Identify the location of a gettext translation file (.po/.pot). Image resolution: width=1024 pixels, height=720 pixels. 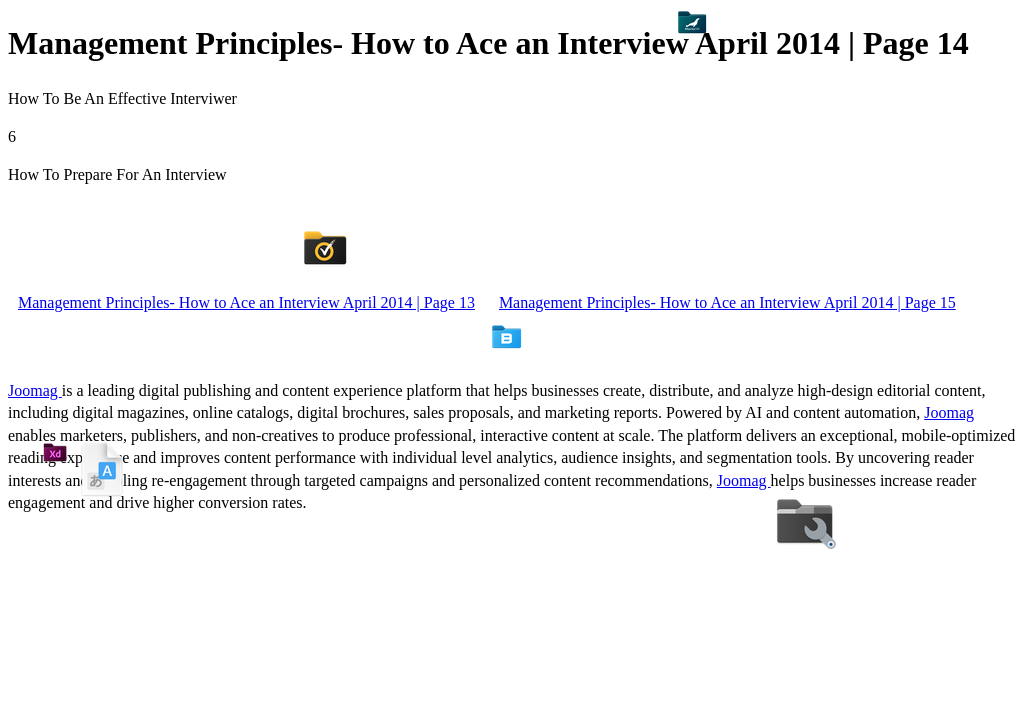
(102, 470).